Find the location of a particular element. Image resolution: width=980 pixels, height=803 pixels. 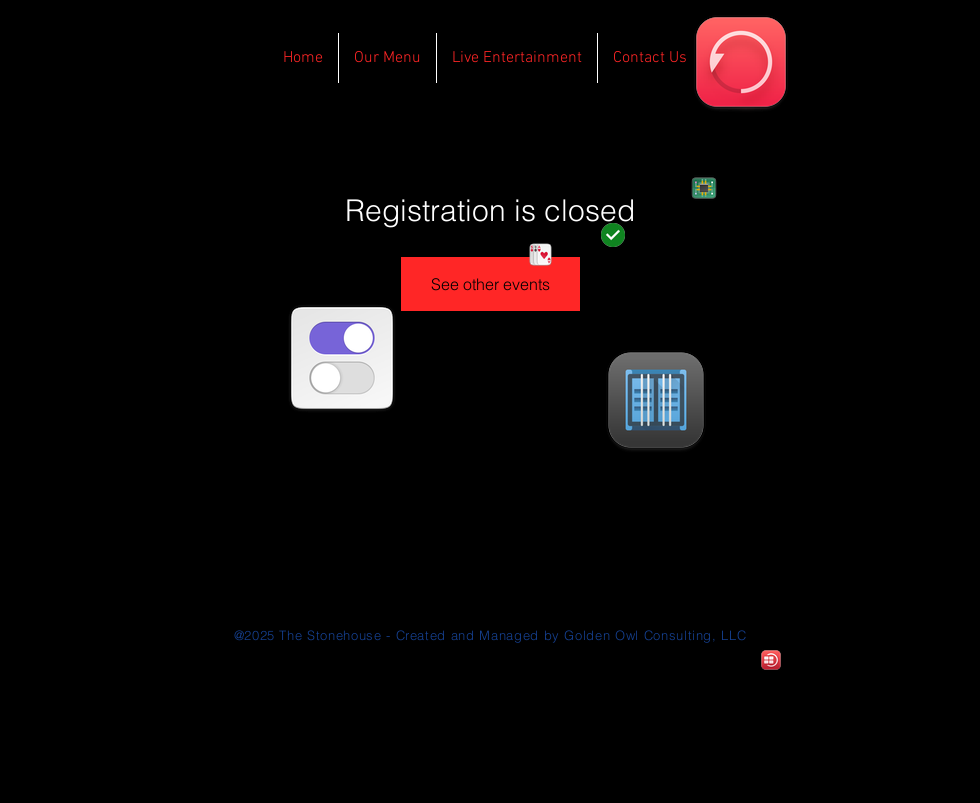

open jockey system configuration app is located at coordinates (704, 188).